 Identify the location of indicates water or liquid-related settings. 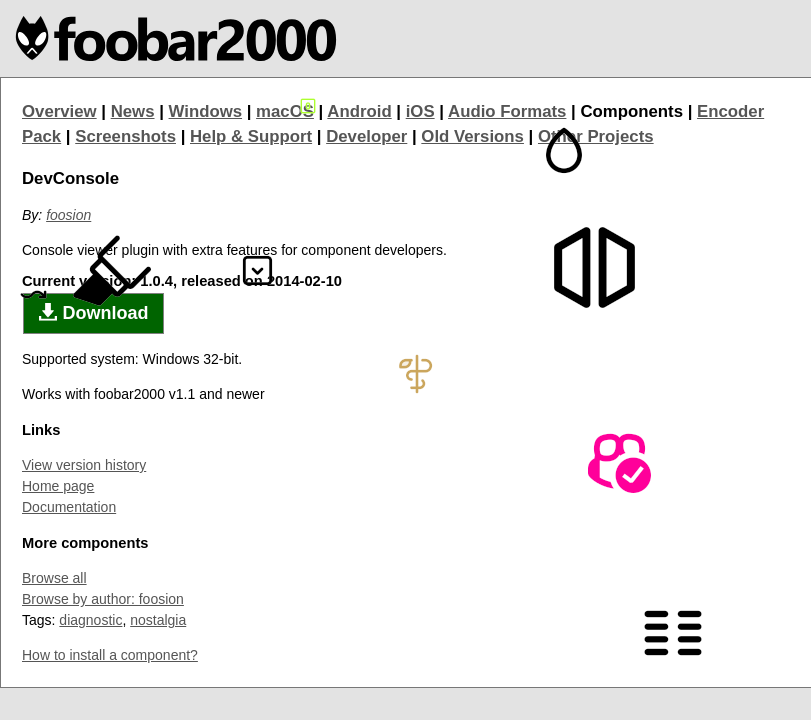
(564, 152).